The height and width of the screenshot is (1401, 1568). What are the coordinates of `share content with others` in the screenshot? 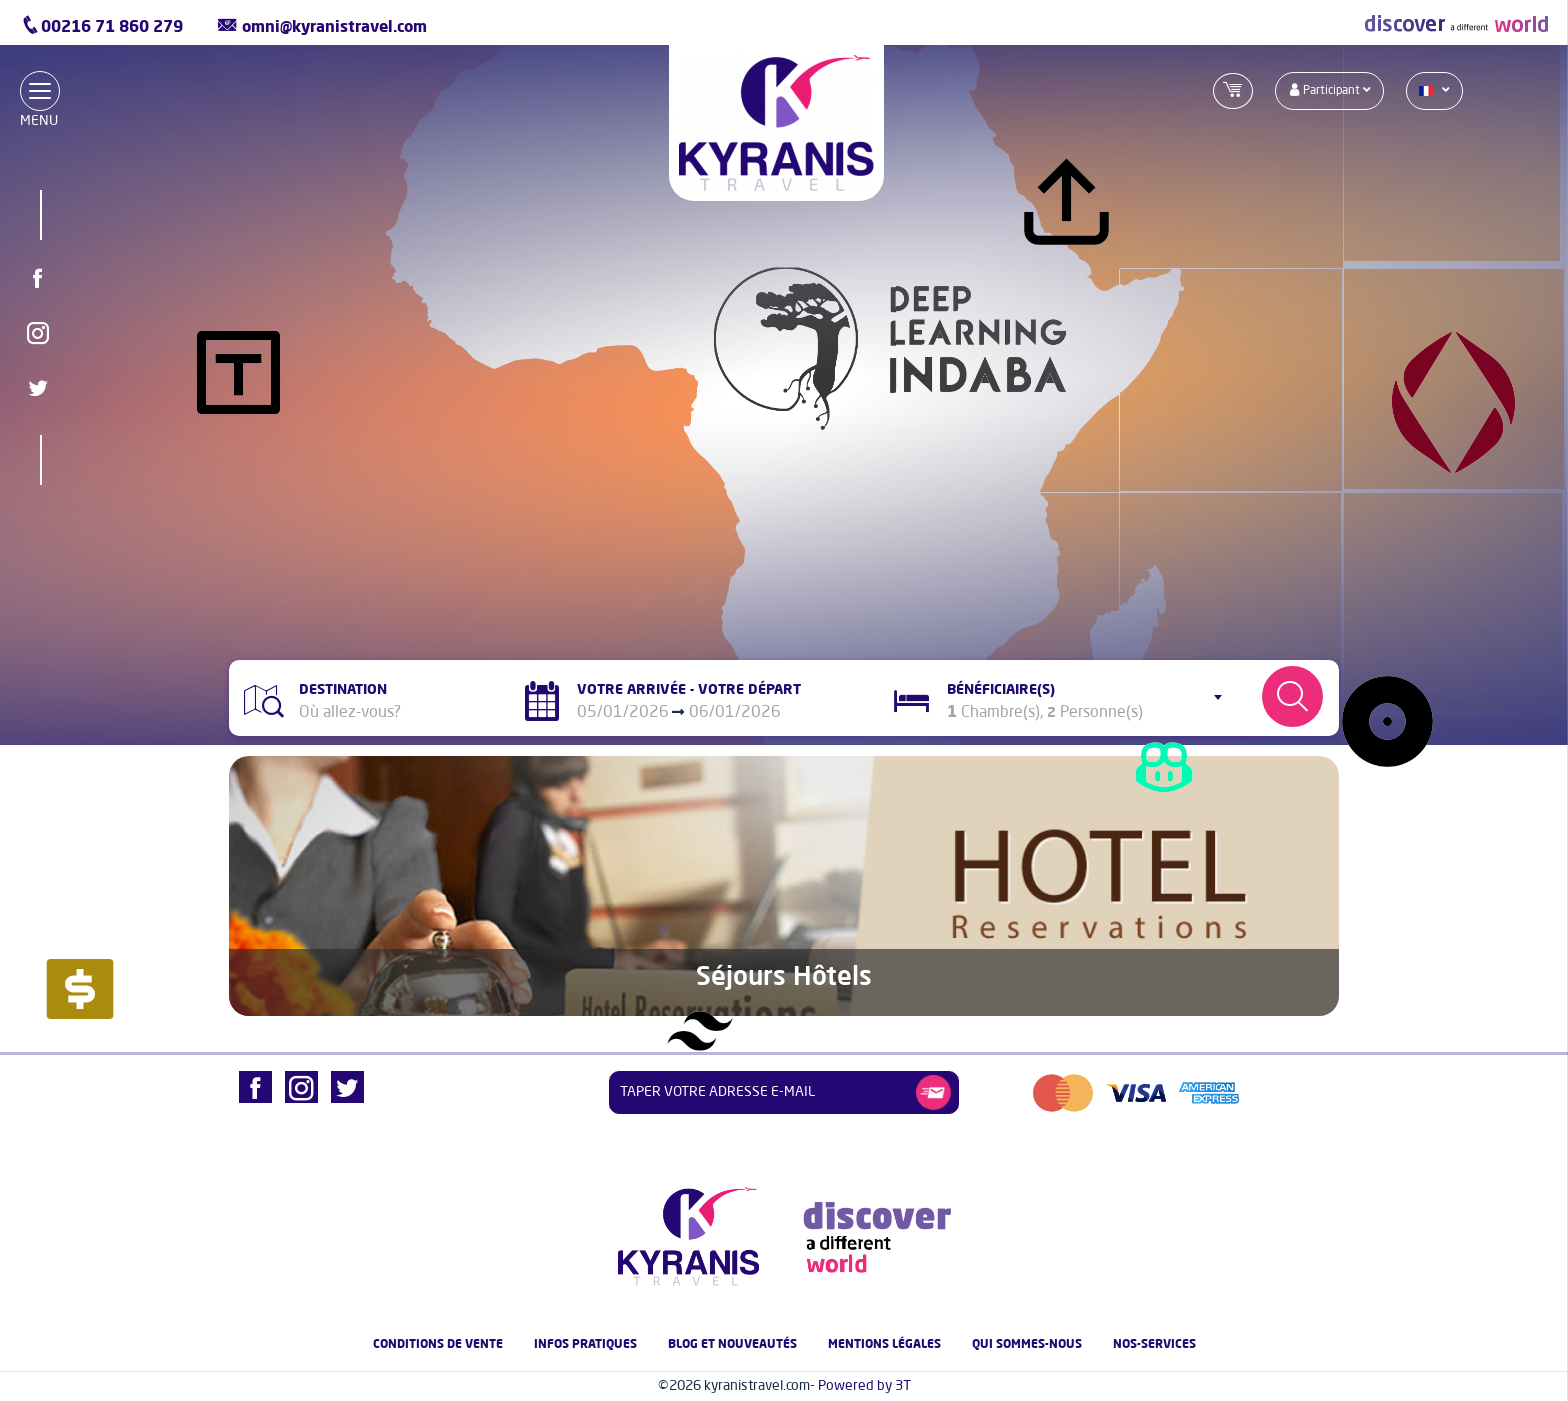 It's located at (1066, 202).